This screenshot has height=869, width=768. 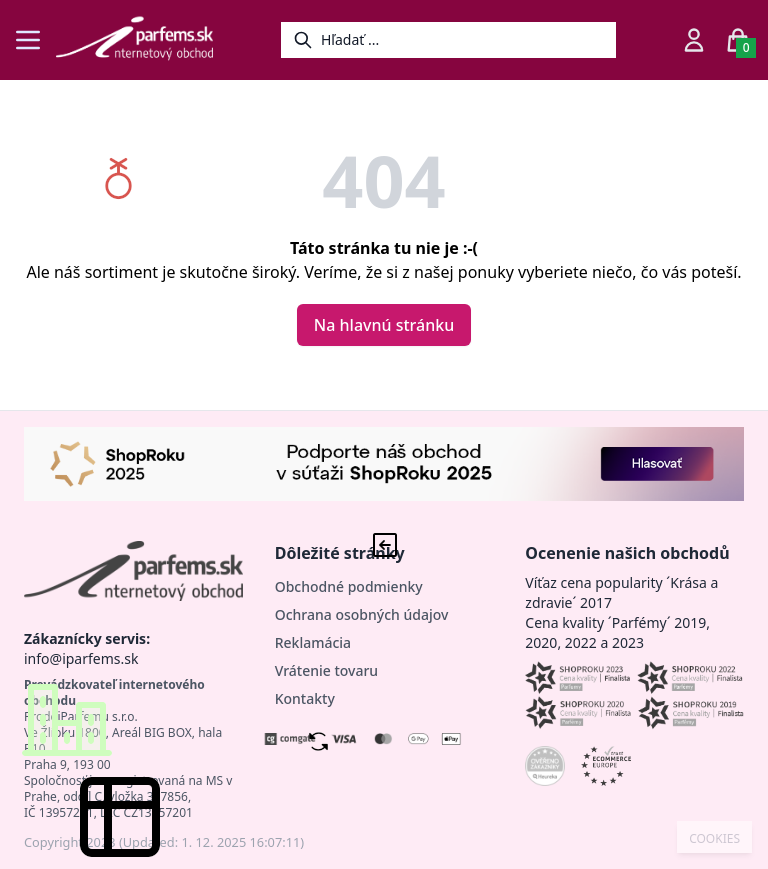 What do you see at coordinates (120, 817) in the screenshot?
I see `view data in table format` at bounding box center [120, 817].